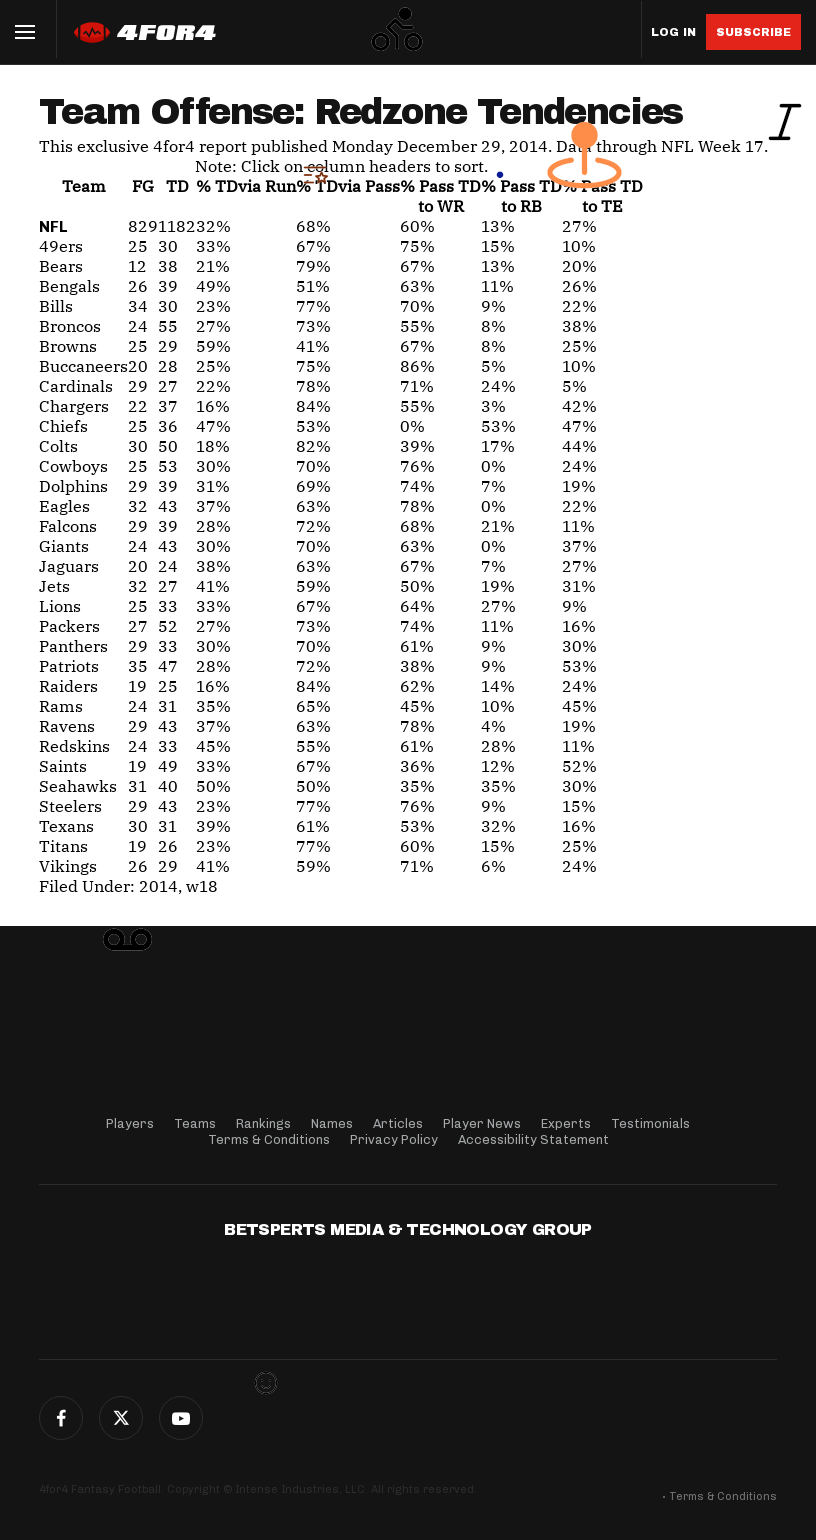 The width and height of the screenshot is (816, 1540). I want to click on add an emoji or reaction, so click(266, 1383).